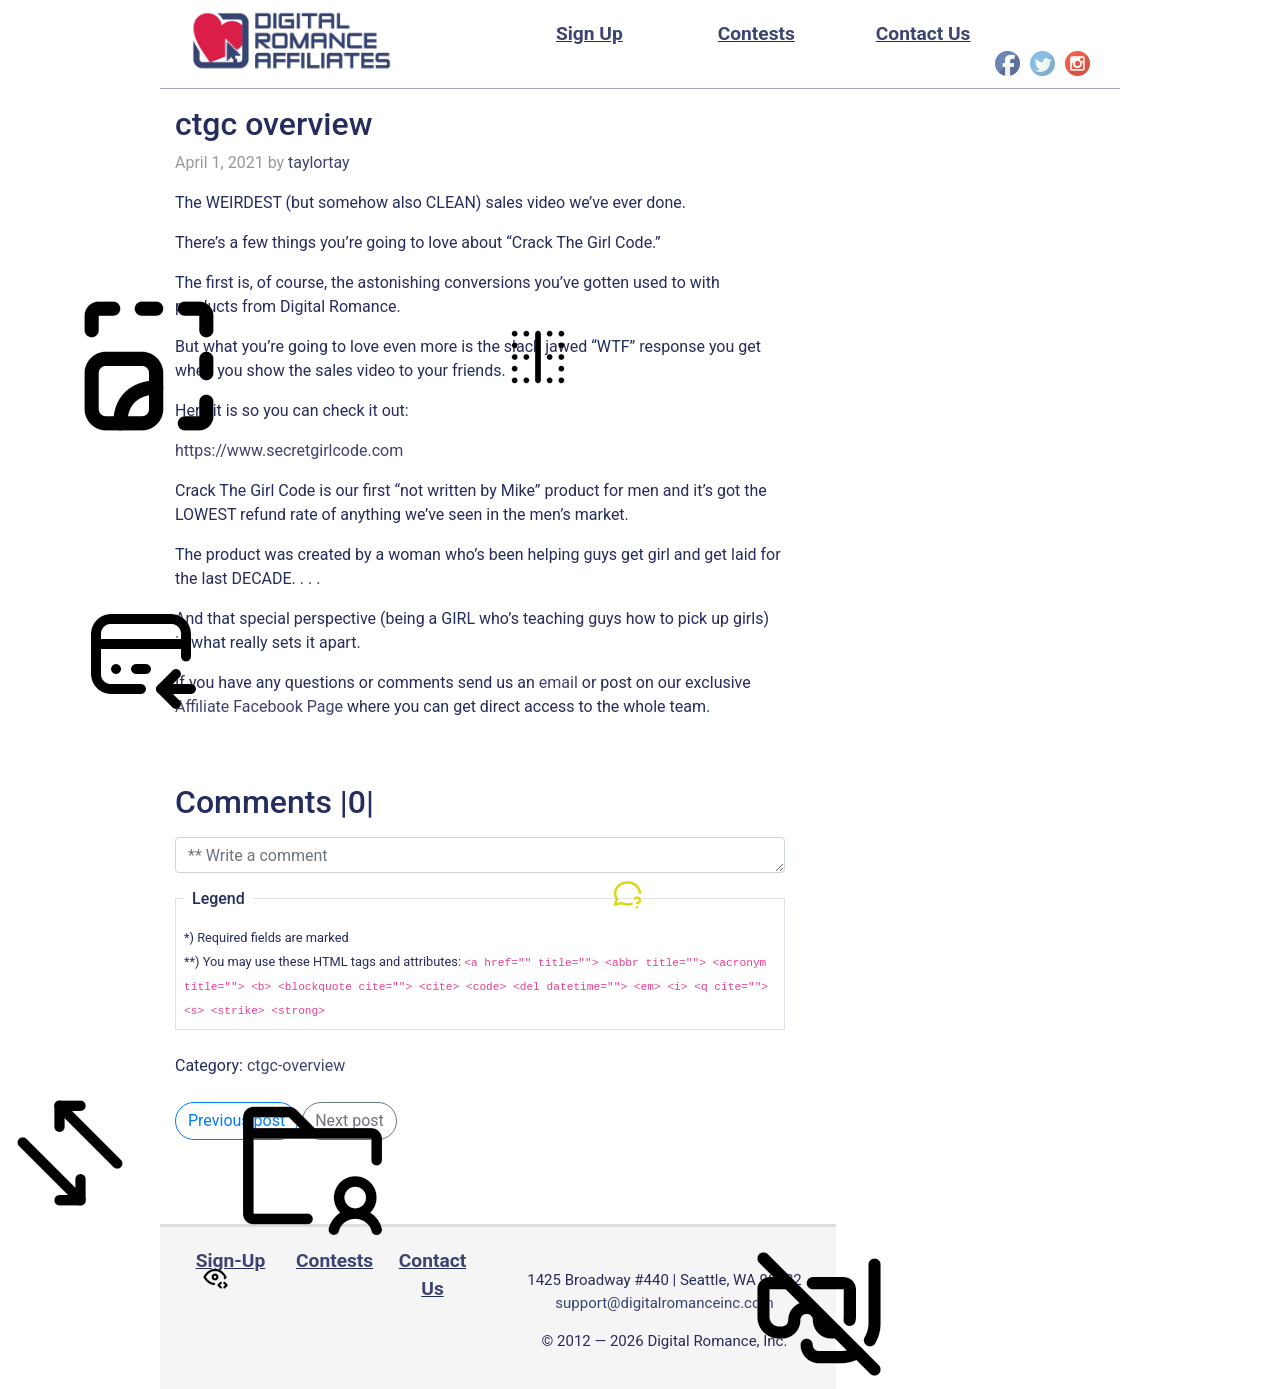 Image resolution: width=1280 pixels, height=1389 pixels. What do you see at coordinates (312, 1165) in the screenshot?
I see `access user profile folder` at bounding box center [312, 1165].